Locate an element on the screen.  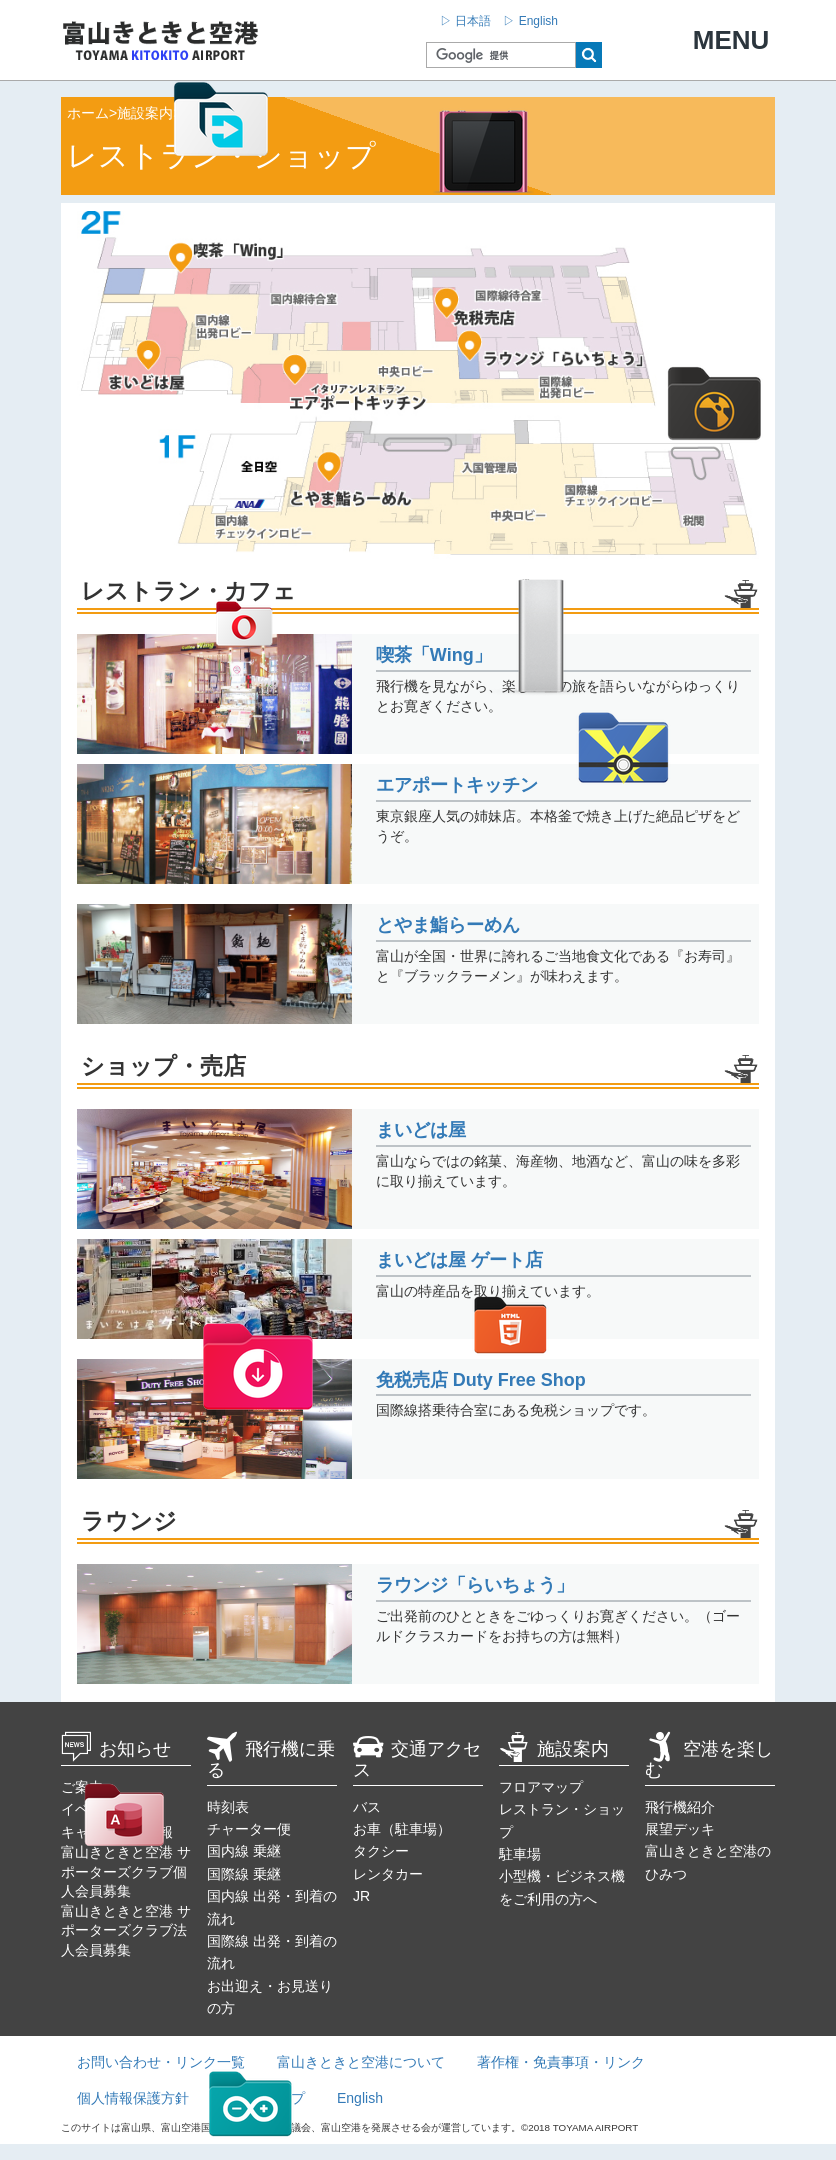
iPod nano device connected is located at coordinates (541, 638).